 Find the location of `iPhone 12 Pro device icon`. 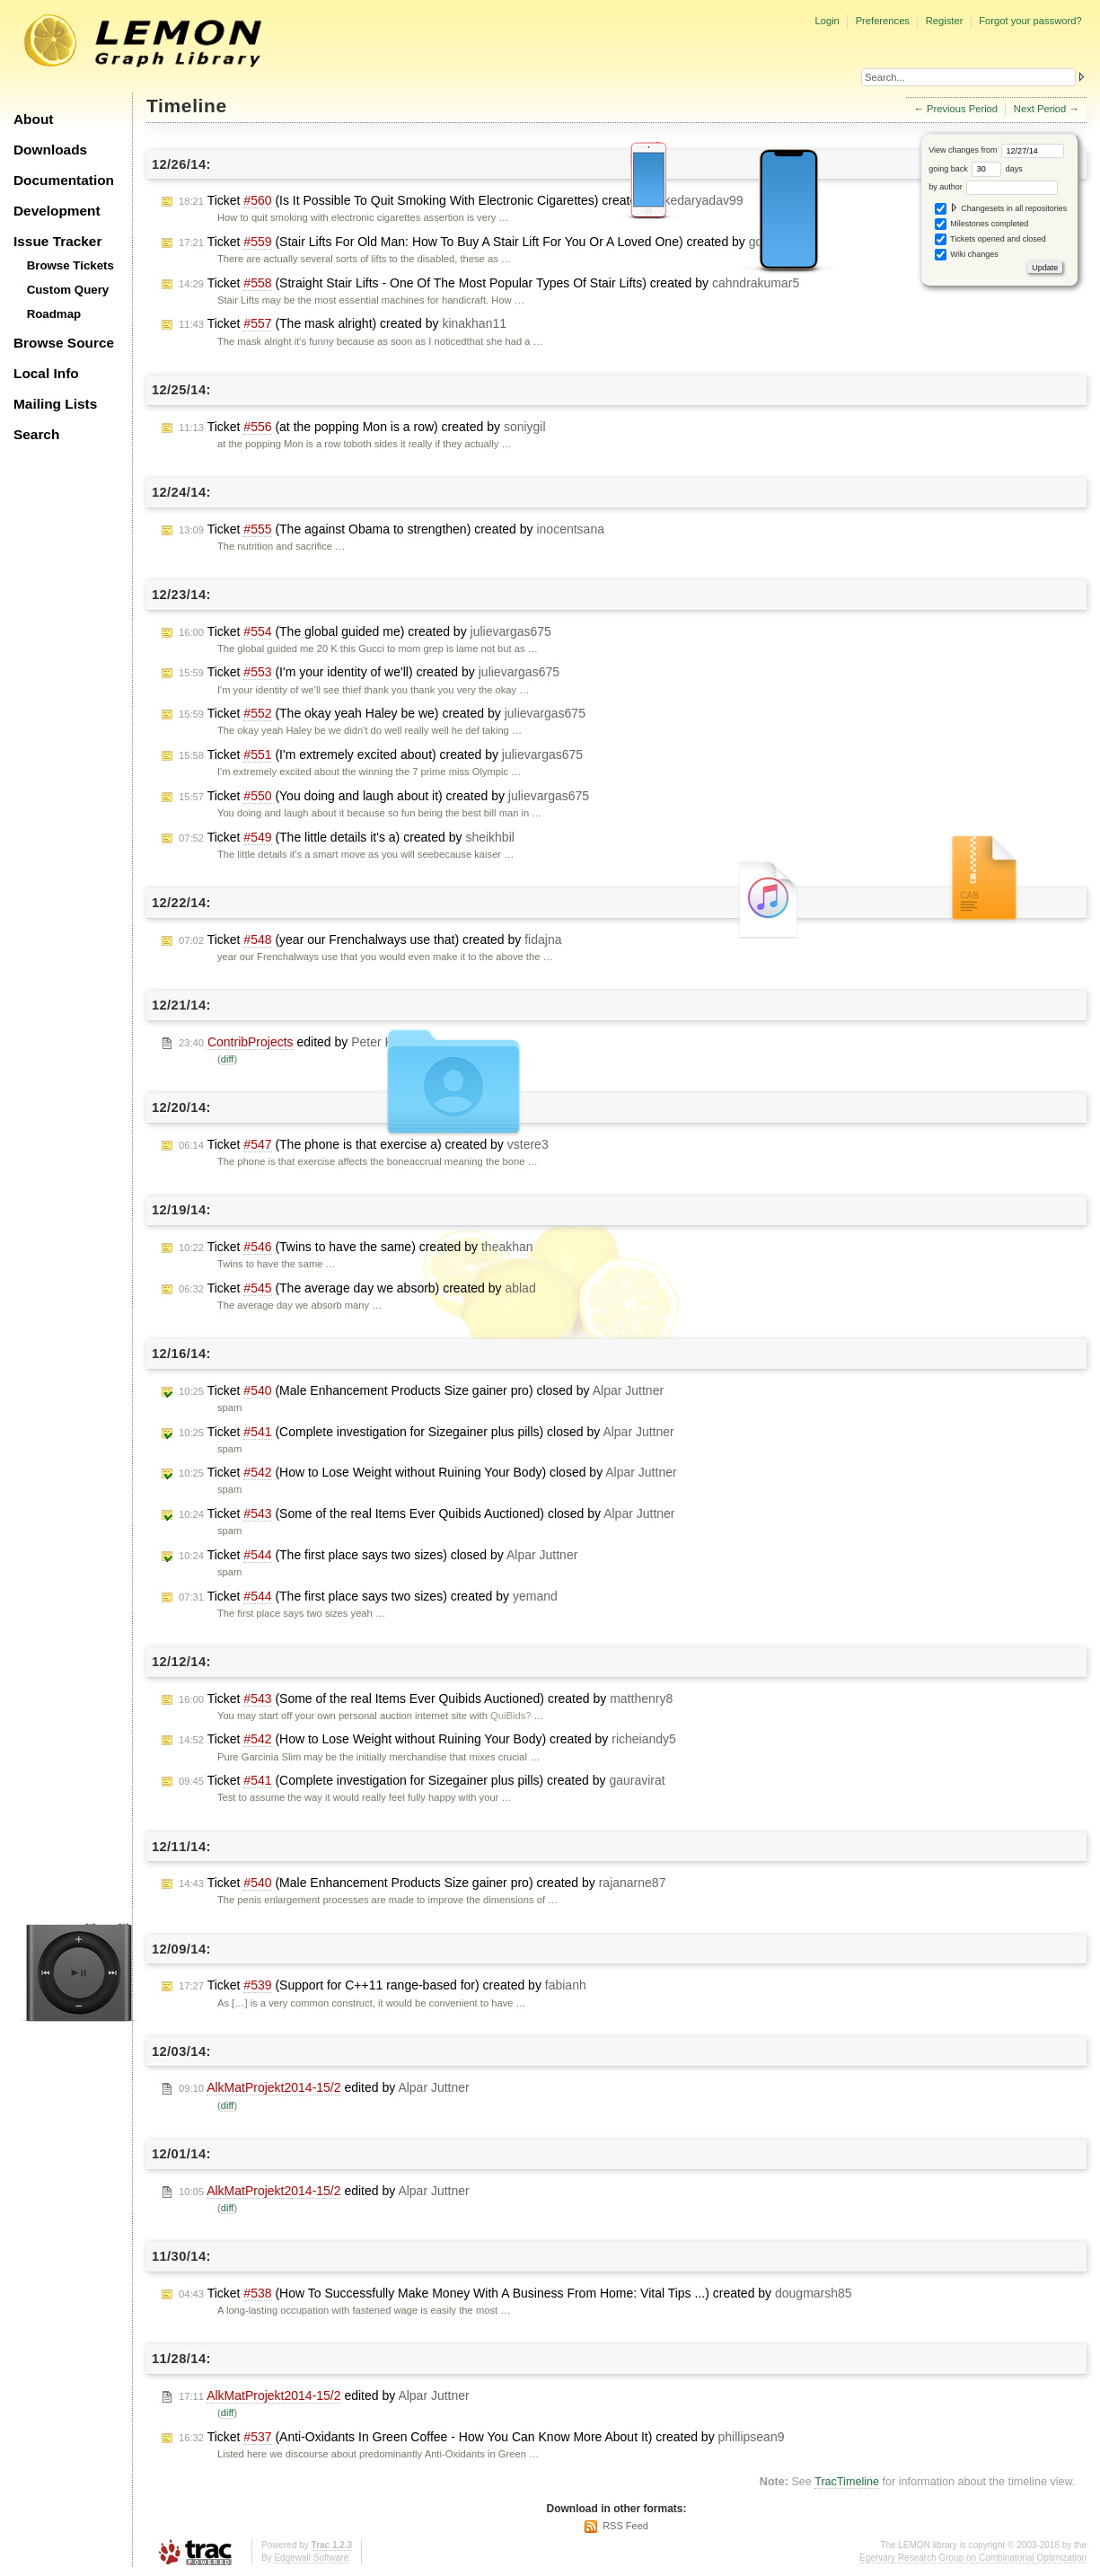

iPhone 12 Pro device icon is located at coordinates (788, 211).